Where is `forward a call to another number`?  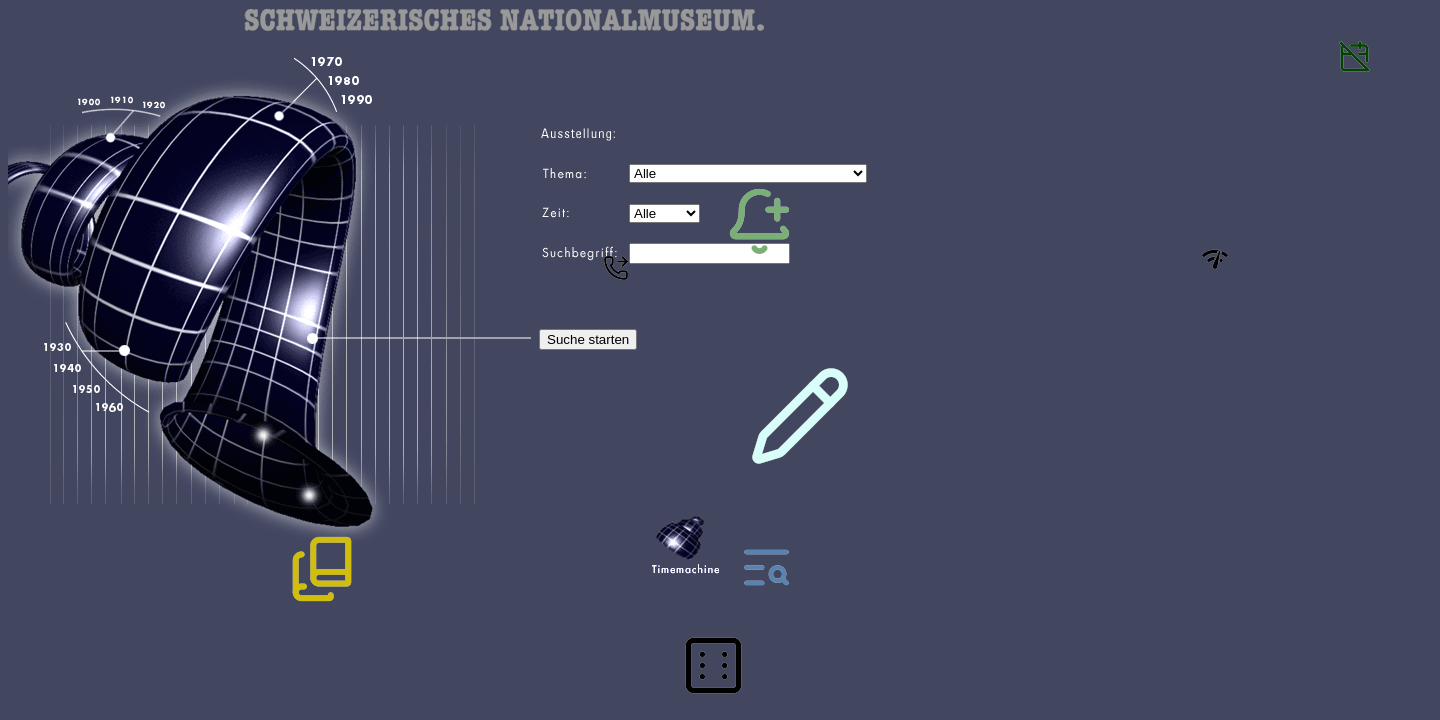 forward a call to another number is located at coordinates (616, 268).